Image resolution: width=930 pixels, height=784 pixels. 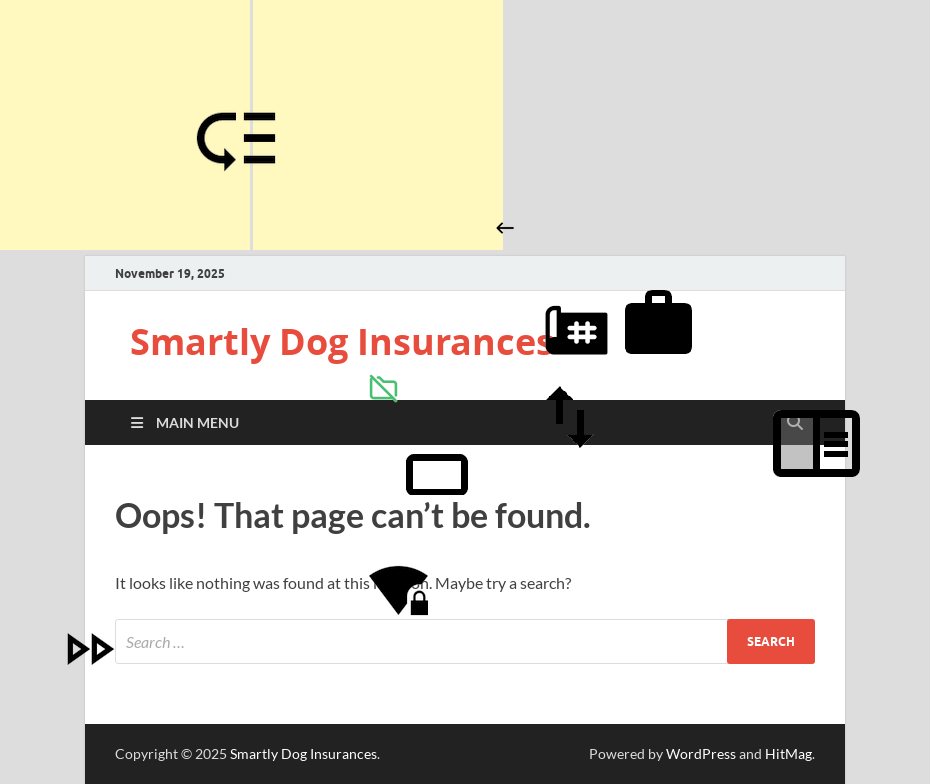 What do you see at coordinates (570, 417) in the screenshot?
I see `swap or reorder items vertically` at bounding box center [570, 417].